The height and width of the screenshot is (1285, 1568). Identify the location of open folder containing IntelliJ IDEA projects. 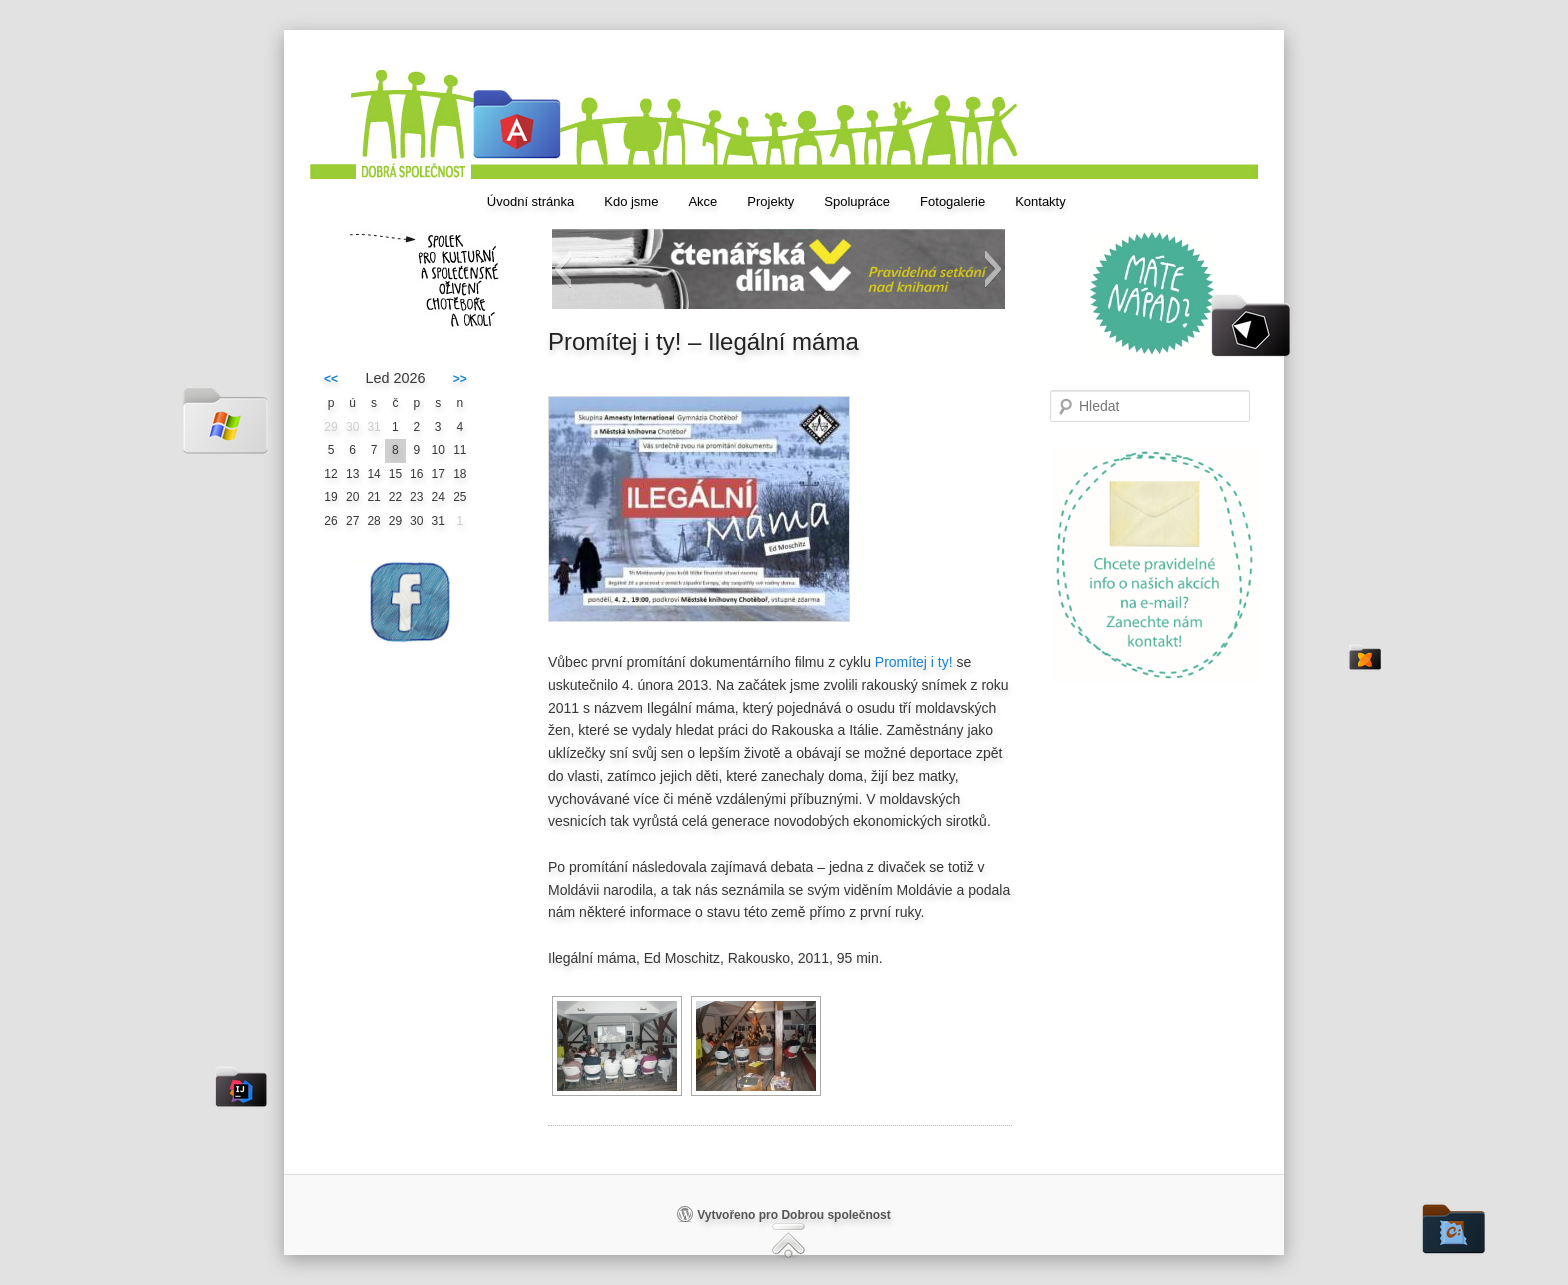
(241, 1088).